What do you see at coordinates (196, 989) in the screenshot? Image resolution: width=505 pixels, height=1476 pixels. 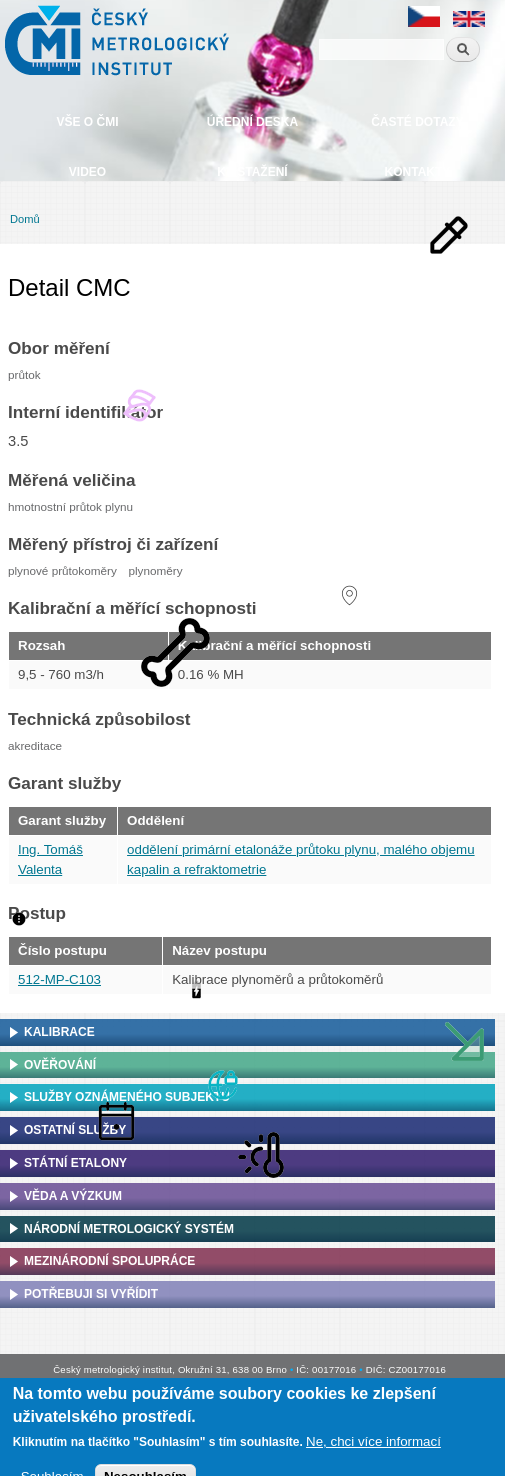 I see `indicates battery is charging at 60% capacity` at bounding box center [196, 989].